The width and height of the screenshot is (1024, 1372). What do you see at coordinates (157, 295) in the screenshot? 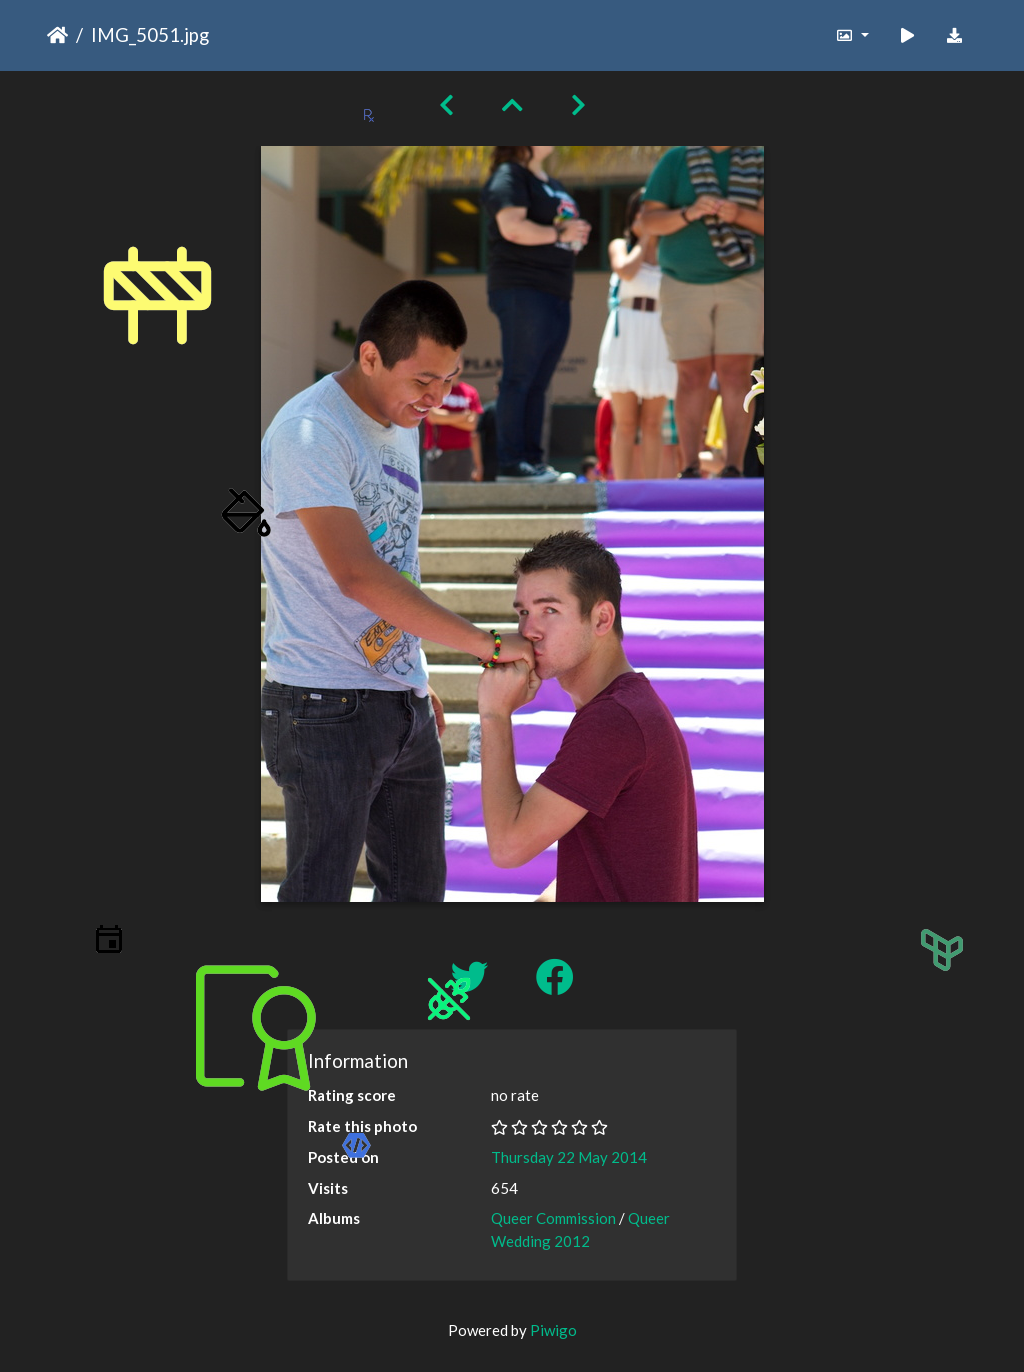
I see `indicates a page or feature under construction` at bounding box center [157, 295].